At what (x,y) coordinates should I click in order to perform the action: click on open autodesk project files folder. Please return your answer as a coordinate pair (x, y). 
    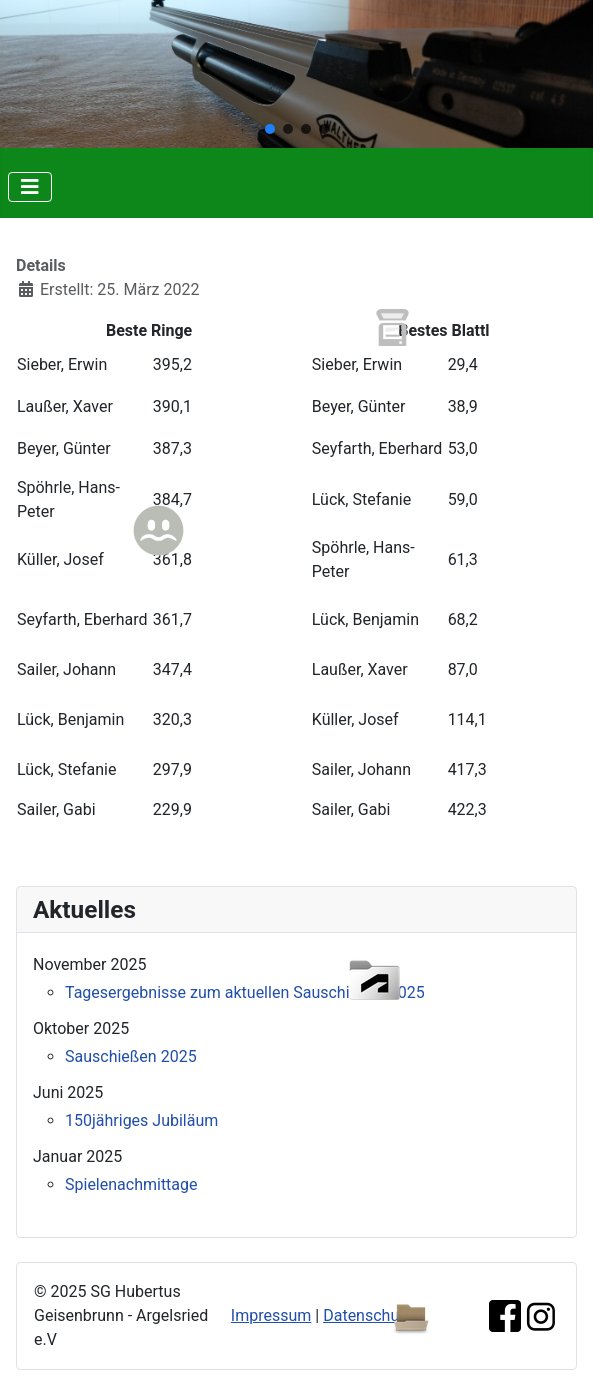
    Looking at the image, I should click on (374, 981).